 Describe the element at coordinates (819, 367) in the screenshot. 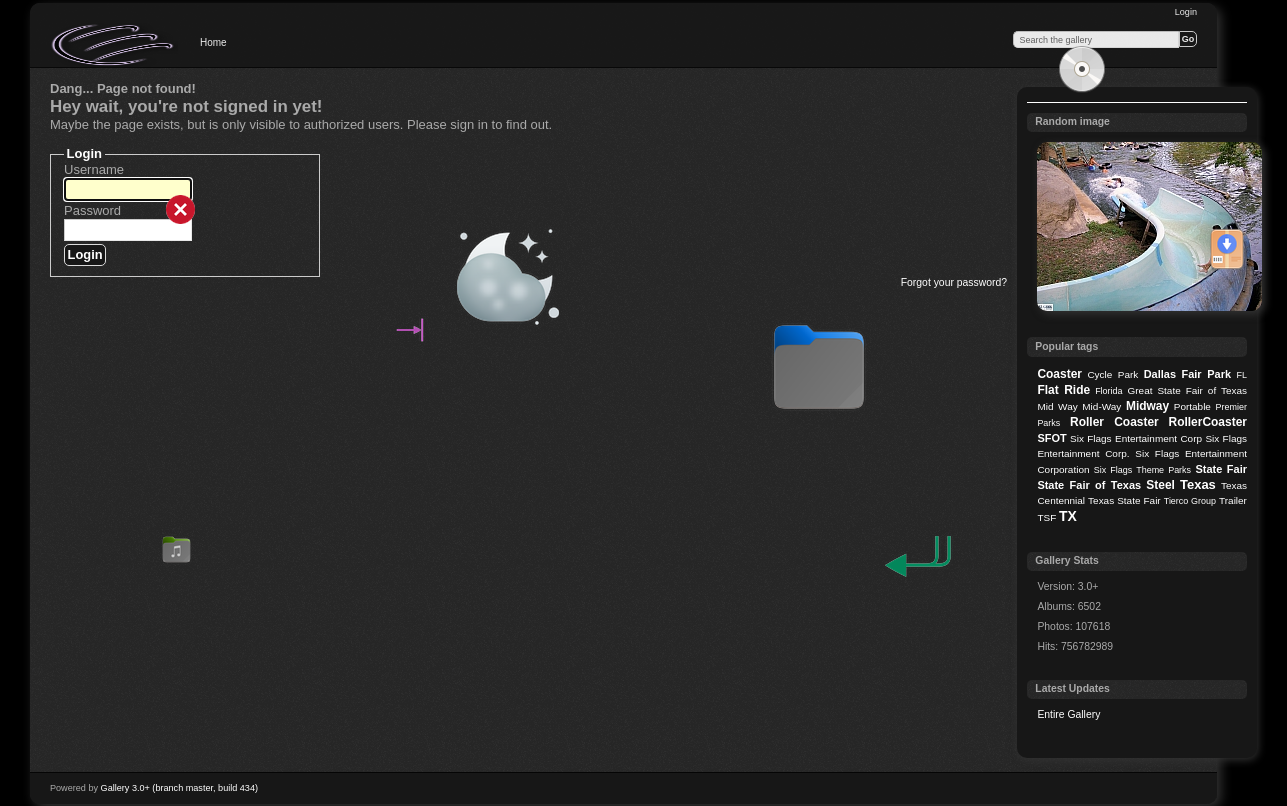

I see `open folder to view contents` at that location.